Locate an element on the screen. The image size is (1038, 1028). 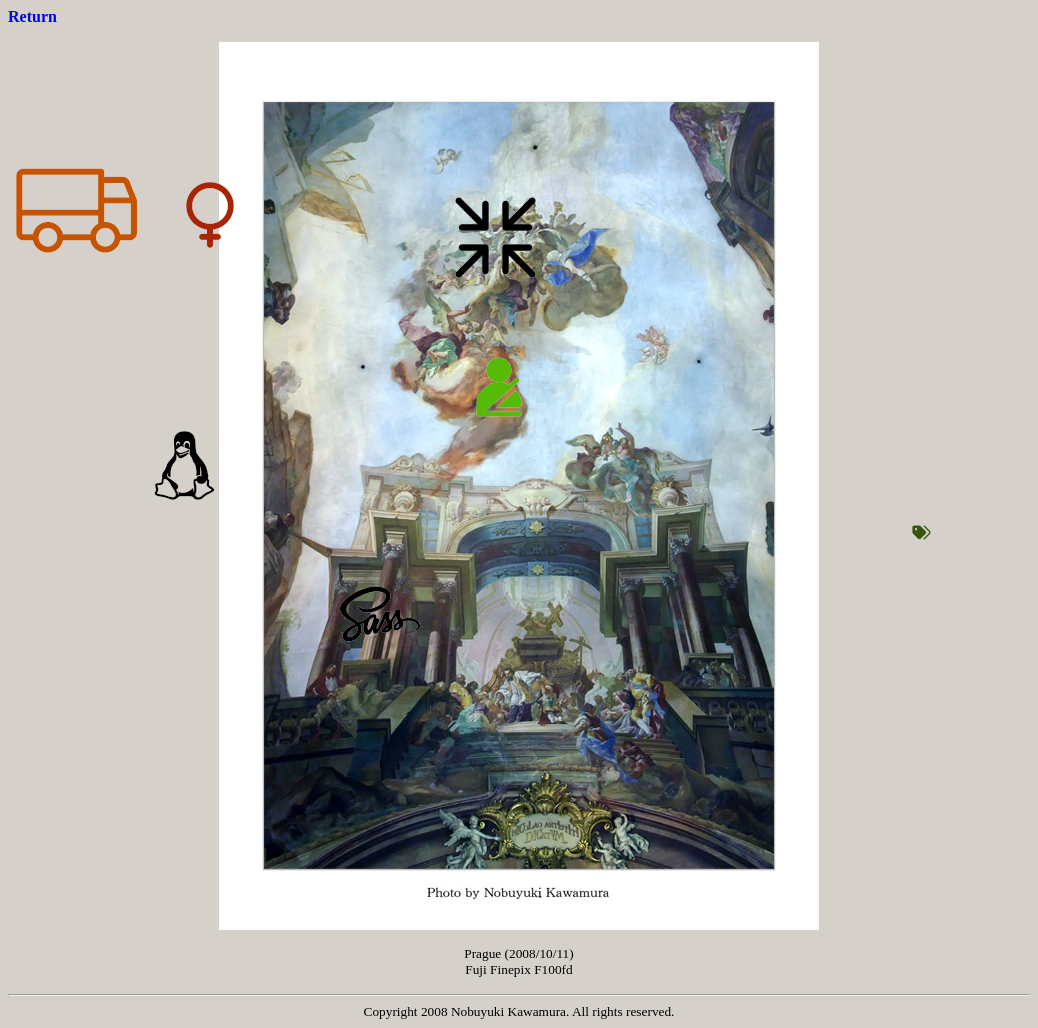
track your delivery status is located at coordinates (72, 204).